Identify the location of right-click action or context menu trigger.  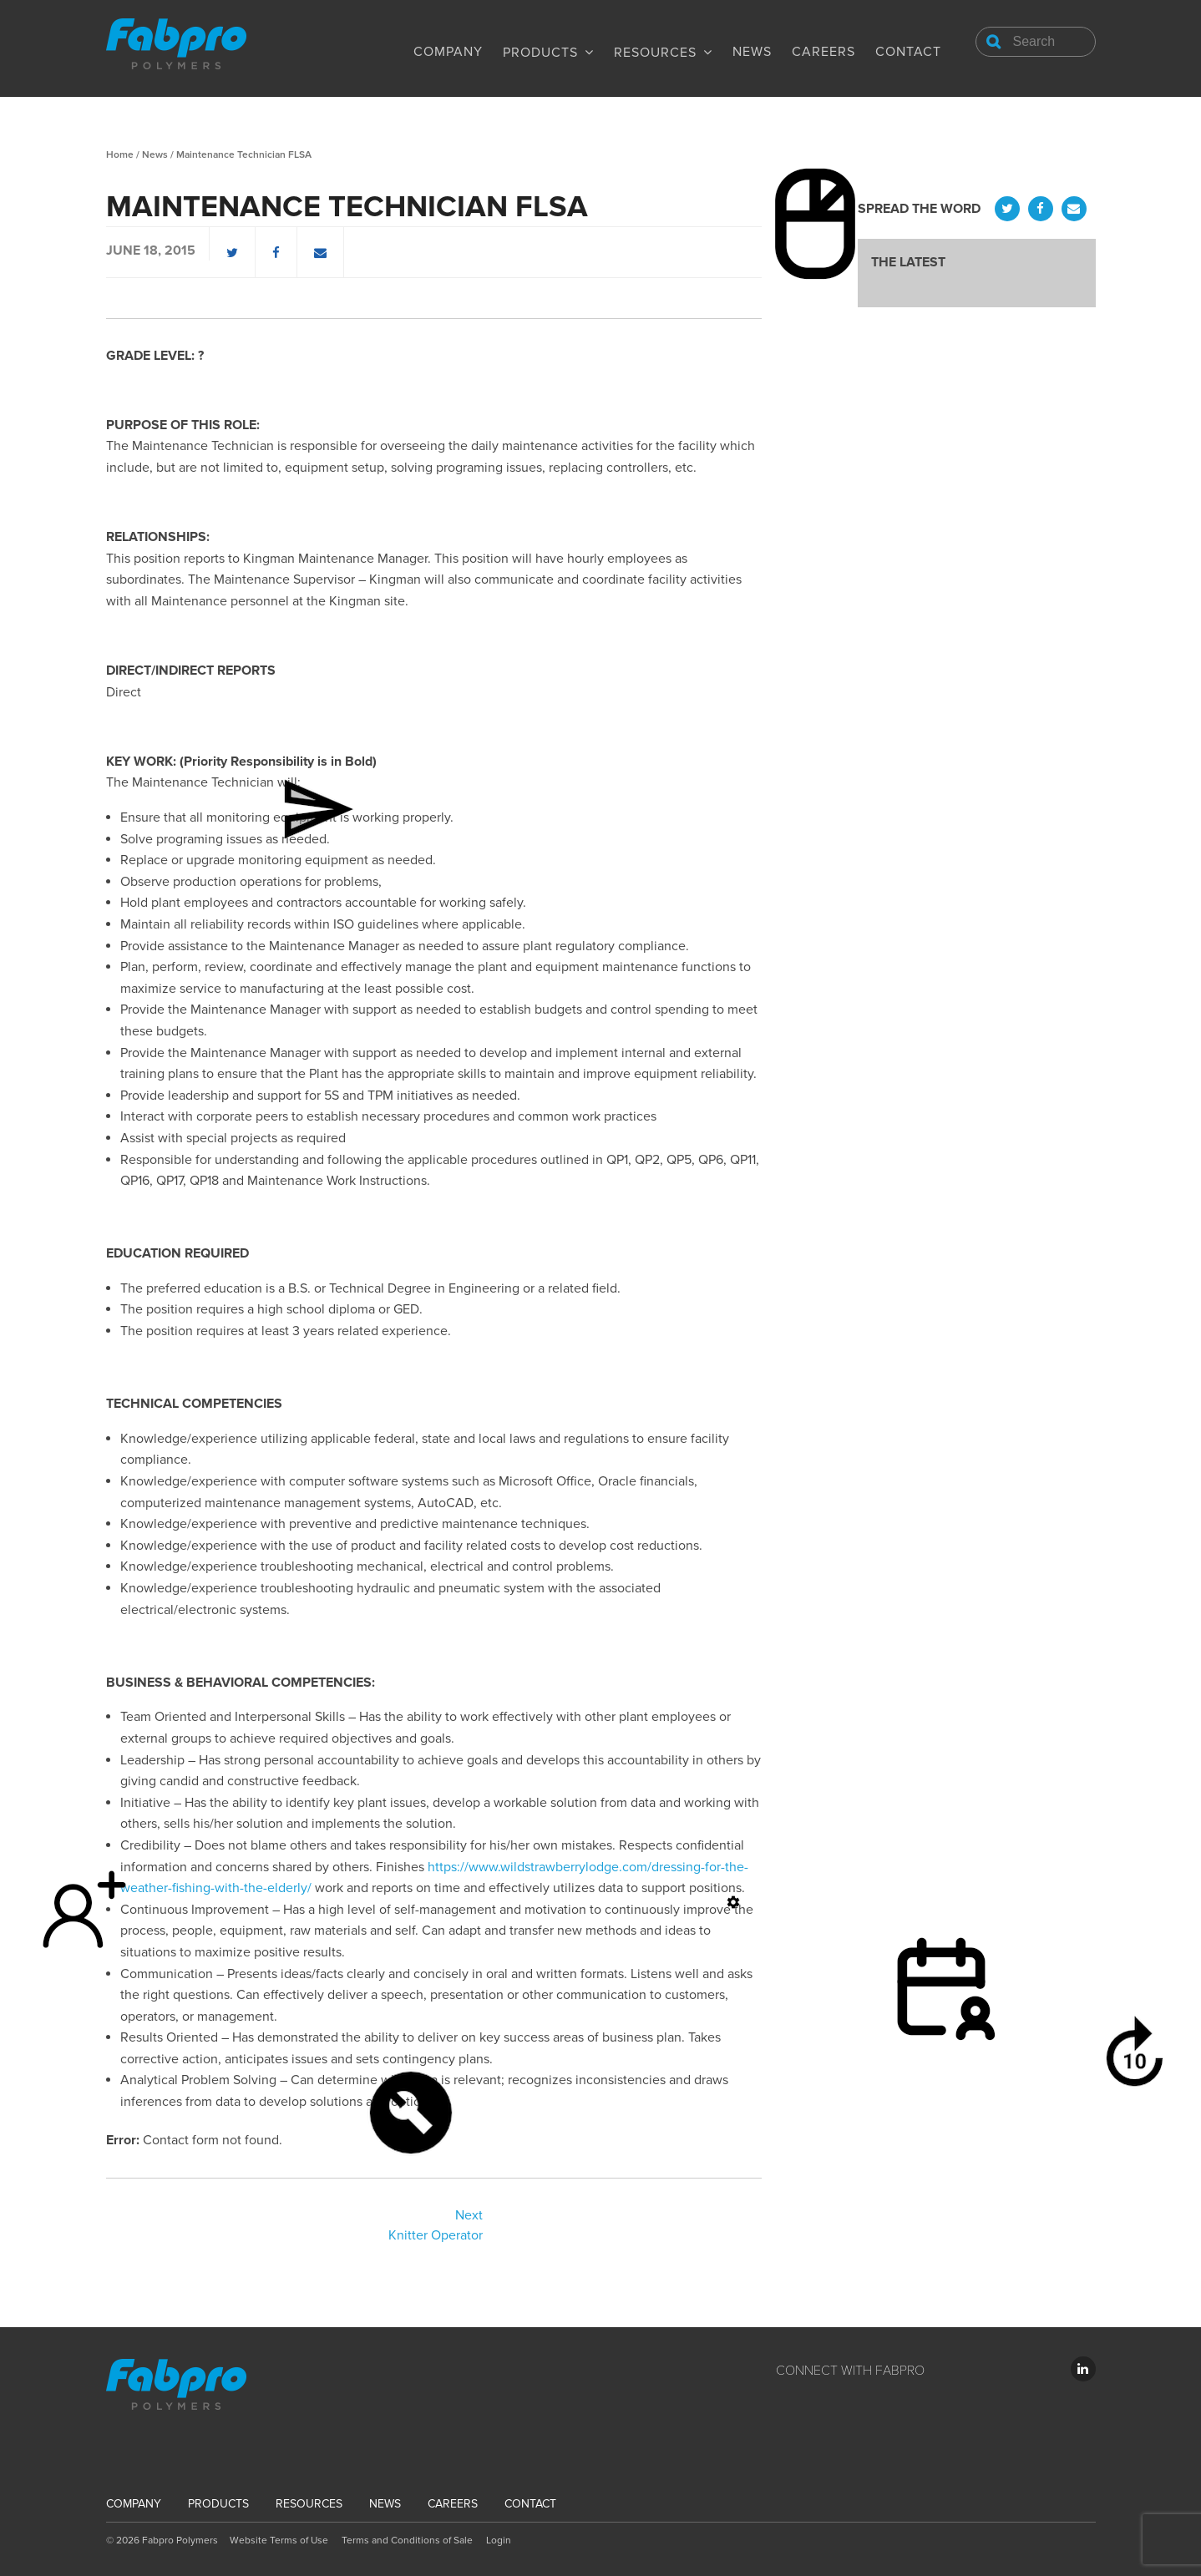
(815, 224).